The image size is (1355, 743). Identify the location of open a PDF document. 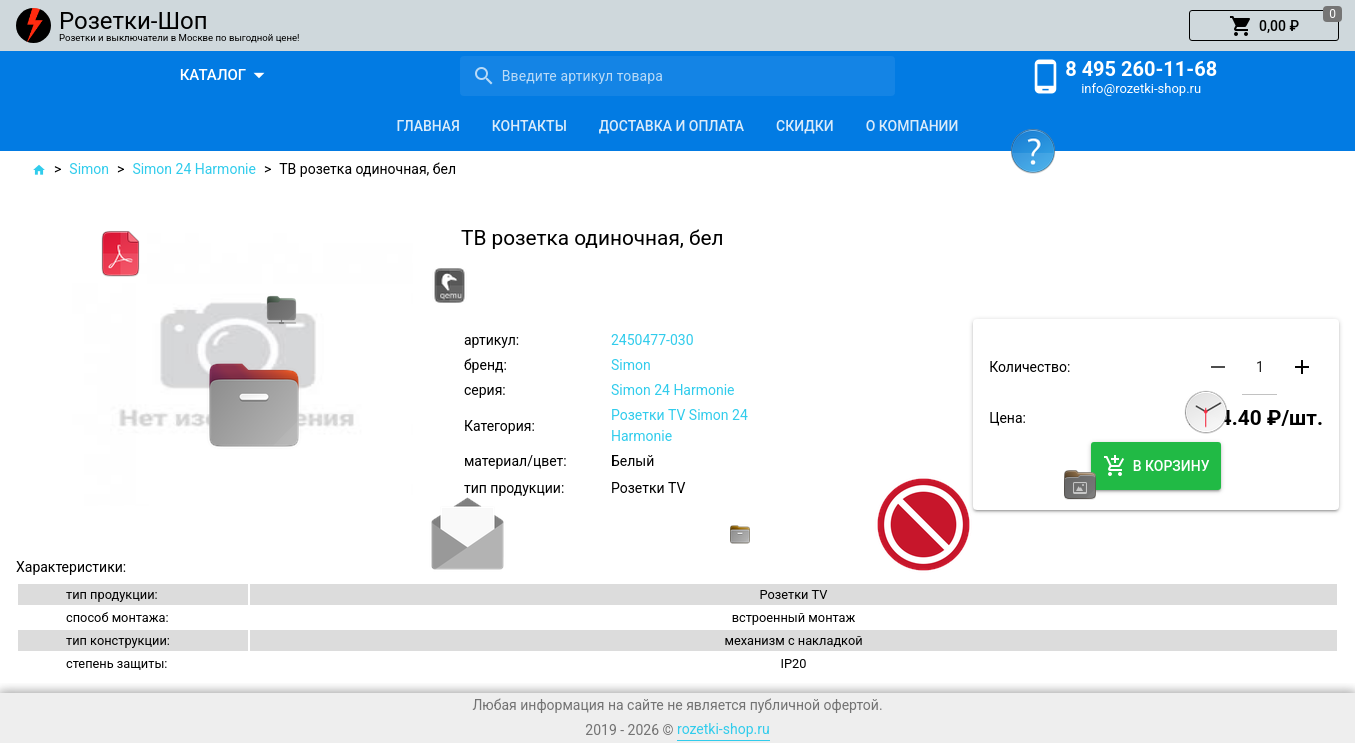
(120, 253).